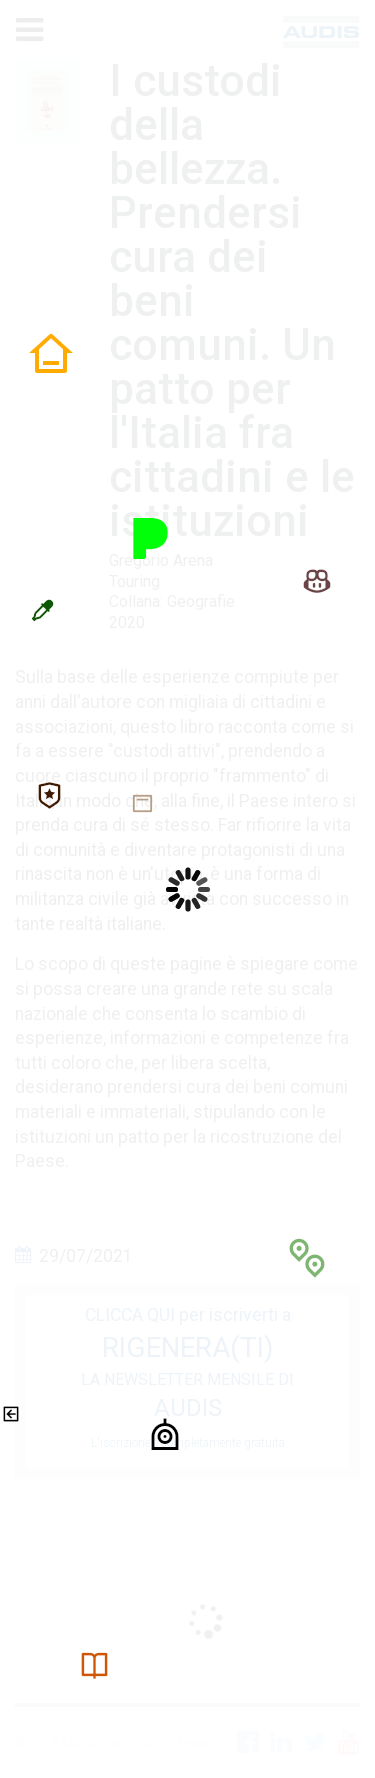 Image resolution: width=375 pixels, height=1778 pixels. I want to click on open the Pandora music streaming app, so click(150, 538).